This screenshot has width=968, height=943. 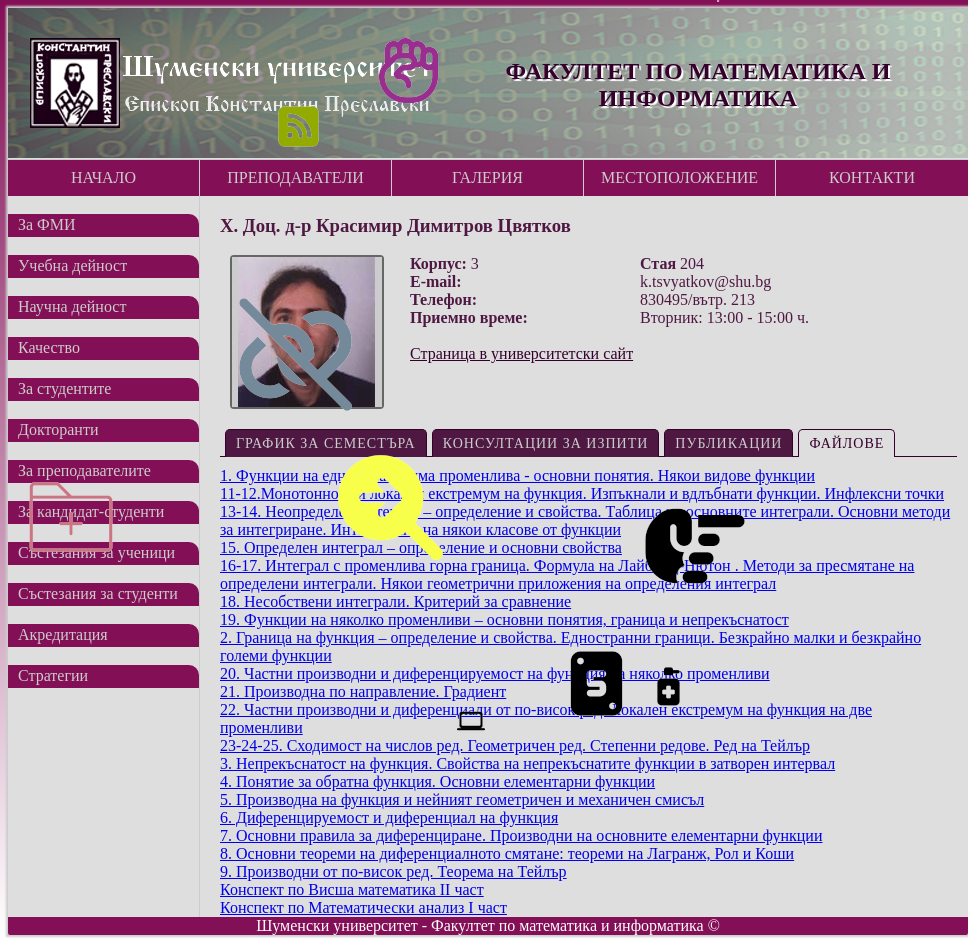 I want to click on search and navigate to result, so click(x=390, y=507).